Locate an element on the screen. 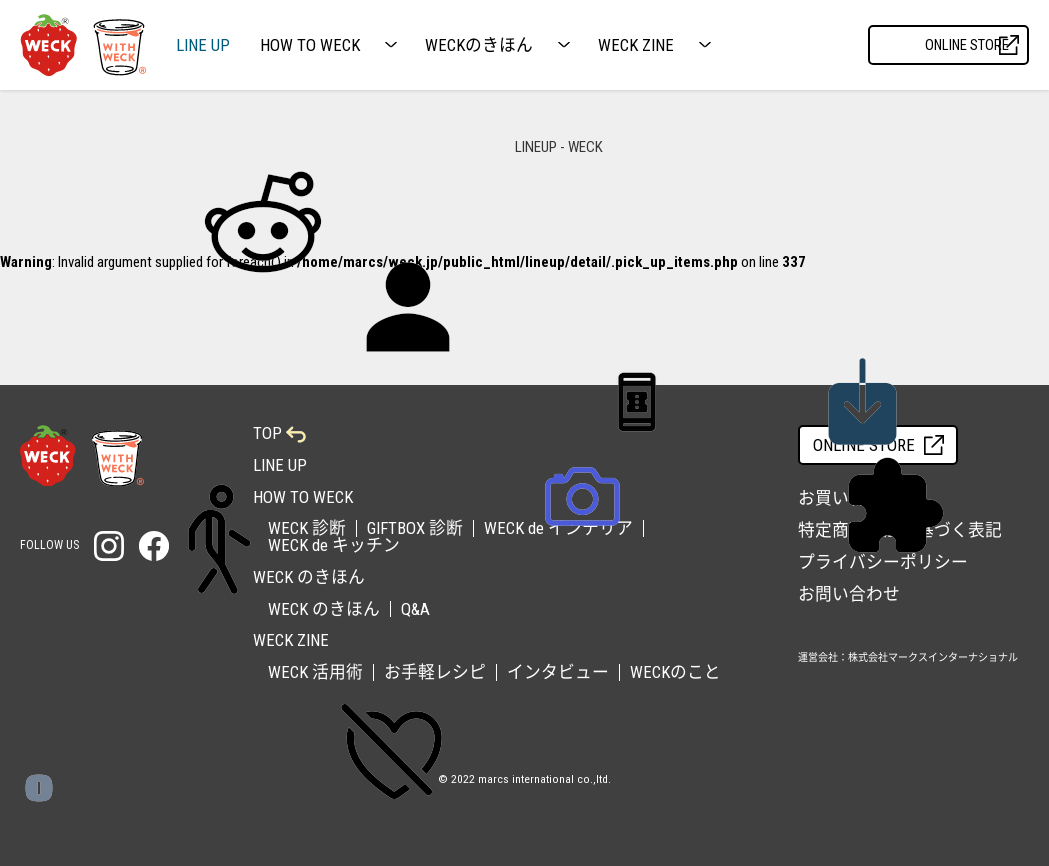 Image resolution: width=1049 pixels, height=866 pixels. remove from favorites is located at coordinates (391, 751).